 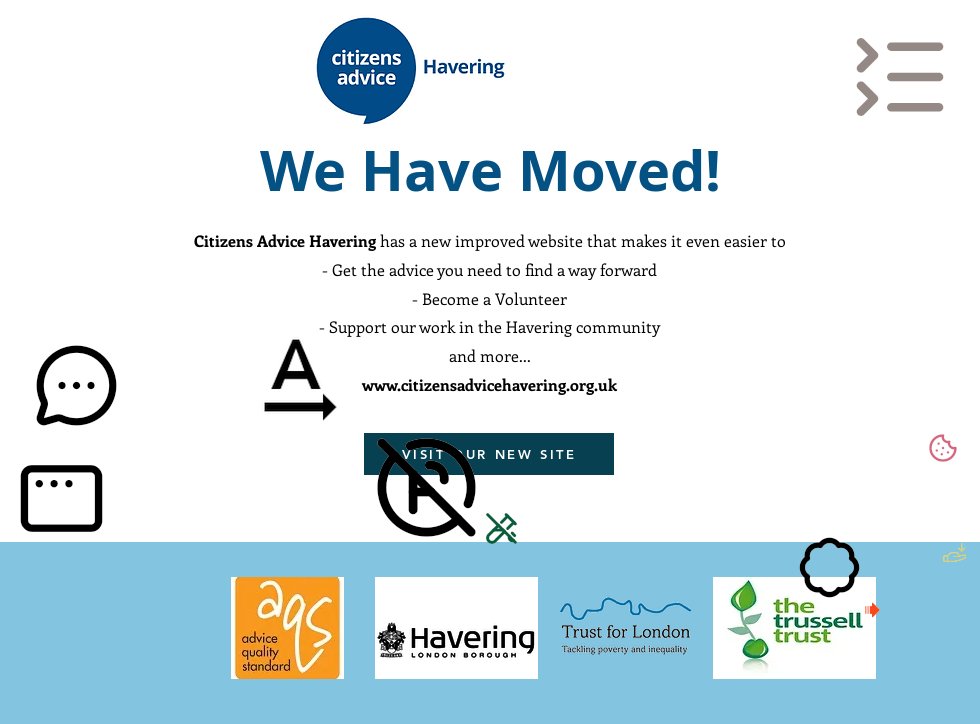 I want to click on manage cookie preferences, so click(x=943, y=448).